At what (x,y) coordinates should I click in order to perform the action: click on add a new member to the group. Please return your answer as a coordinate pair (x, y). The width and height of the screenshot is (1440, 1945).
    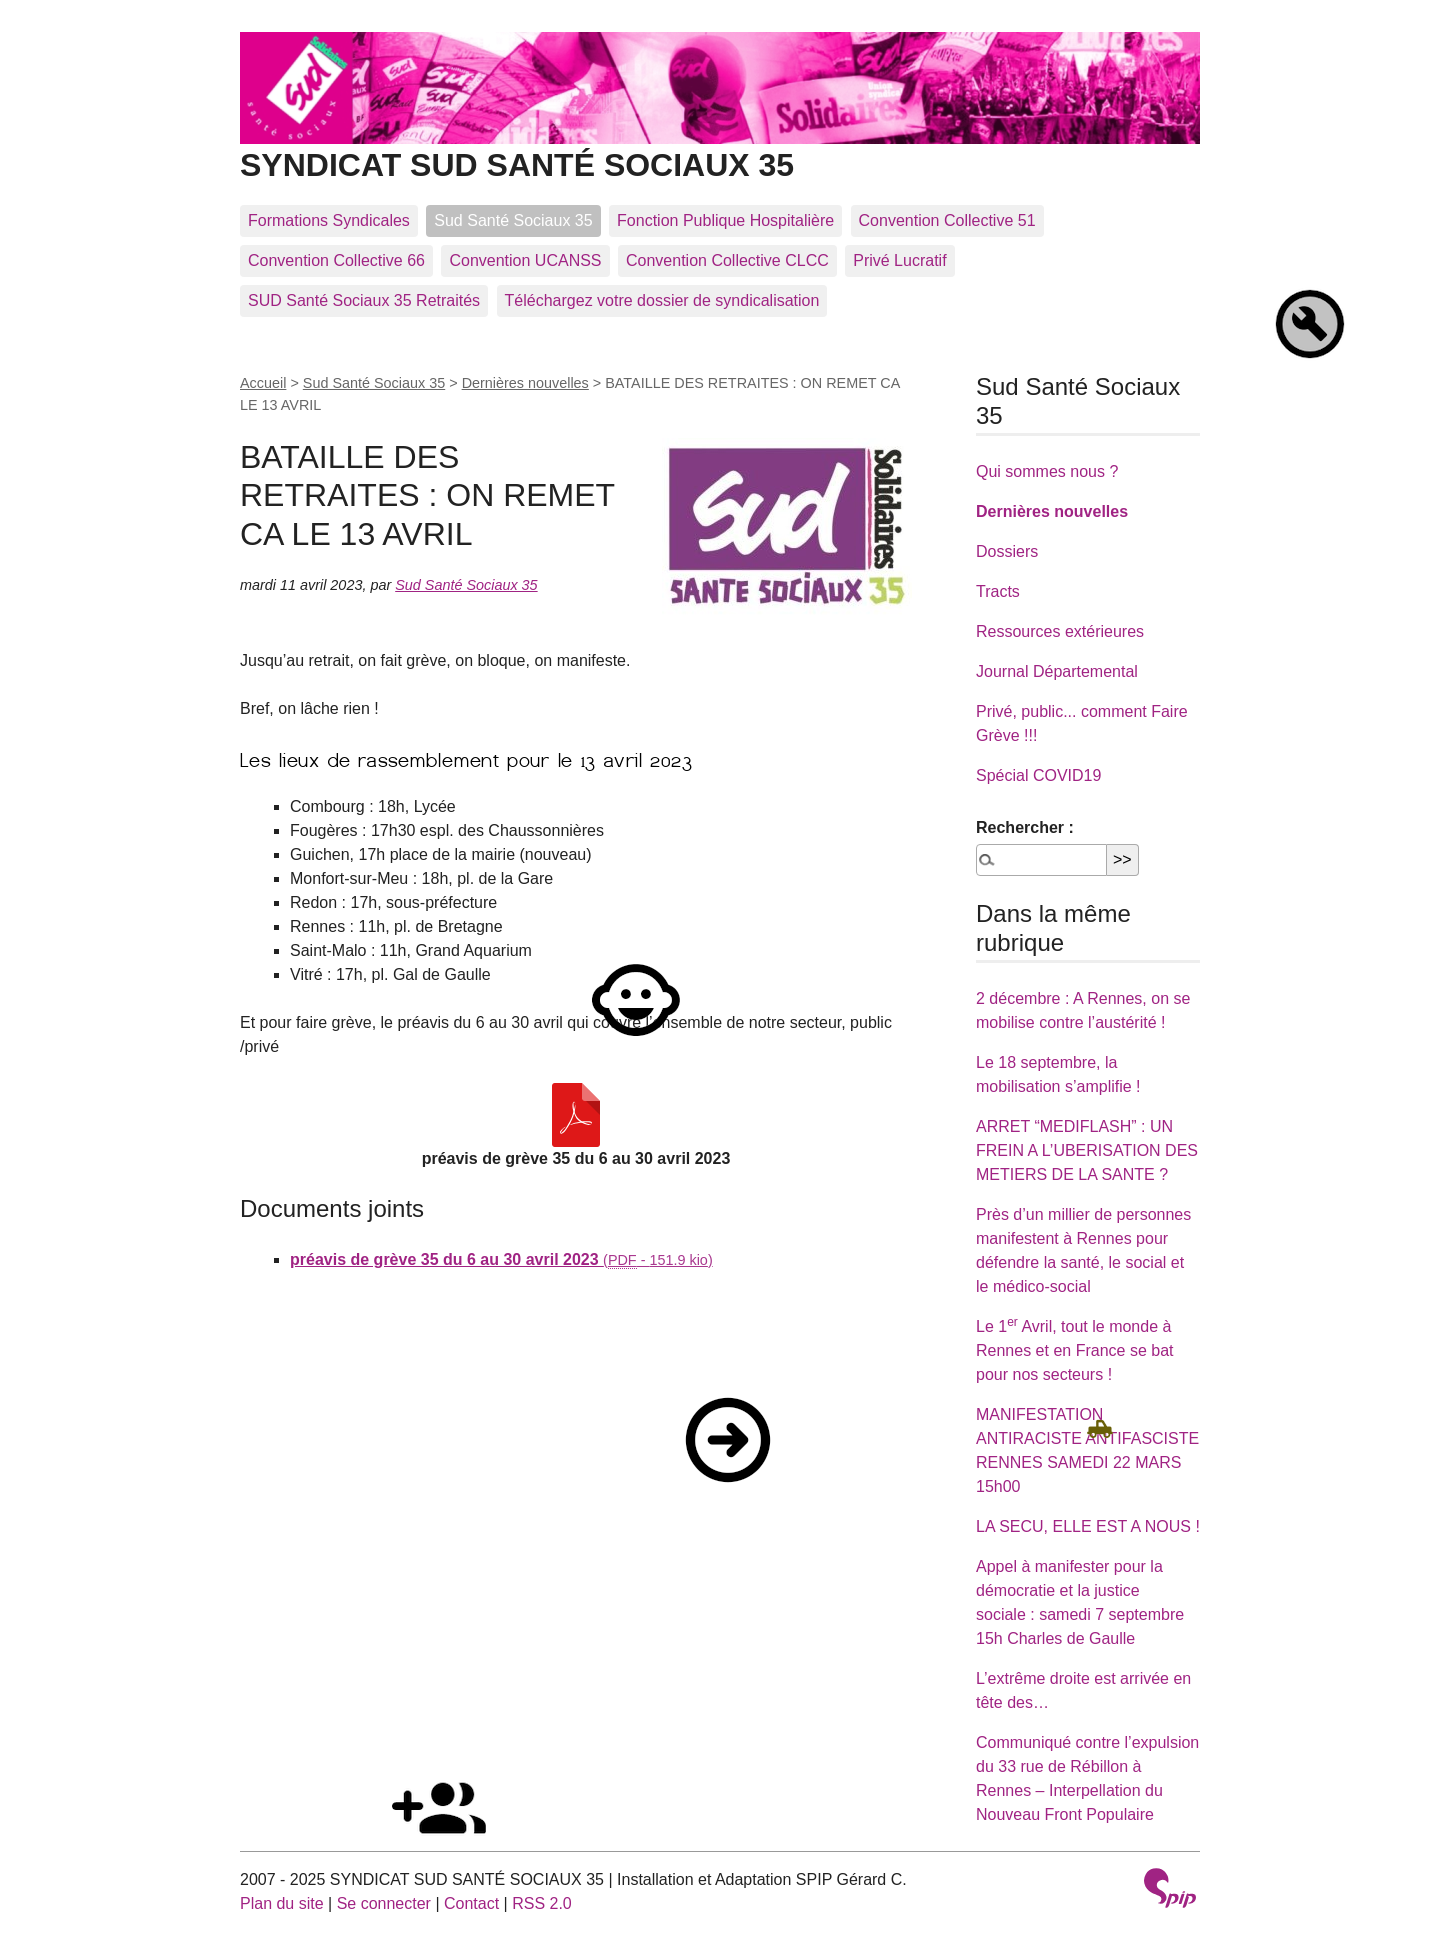
    Looking at the image, I should click on (439, 1810).